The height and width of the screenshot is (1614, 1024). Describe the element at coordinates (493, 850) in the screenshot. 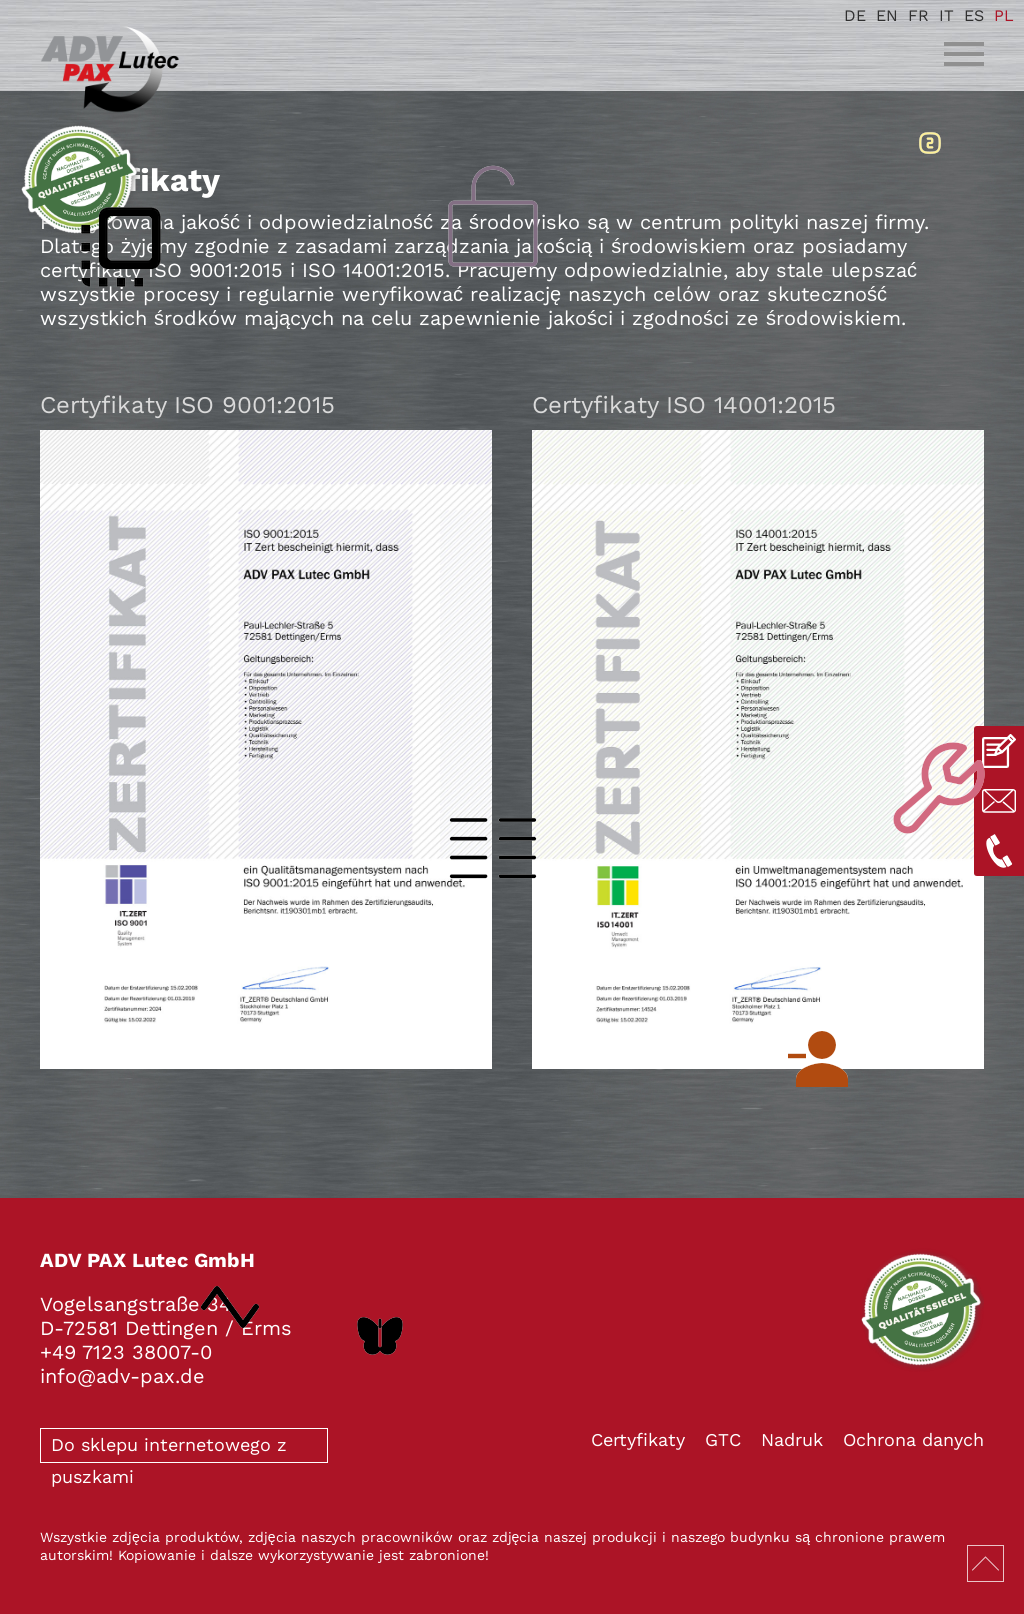

I see `switch to multi-column text layout` at that location.